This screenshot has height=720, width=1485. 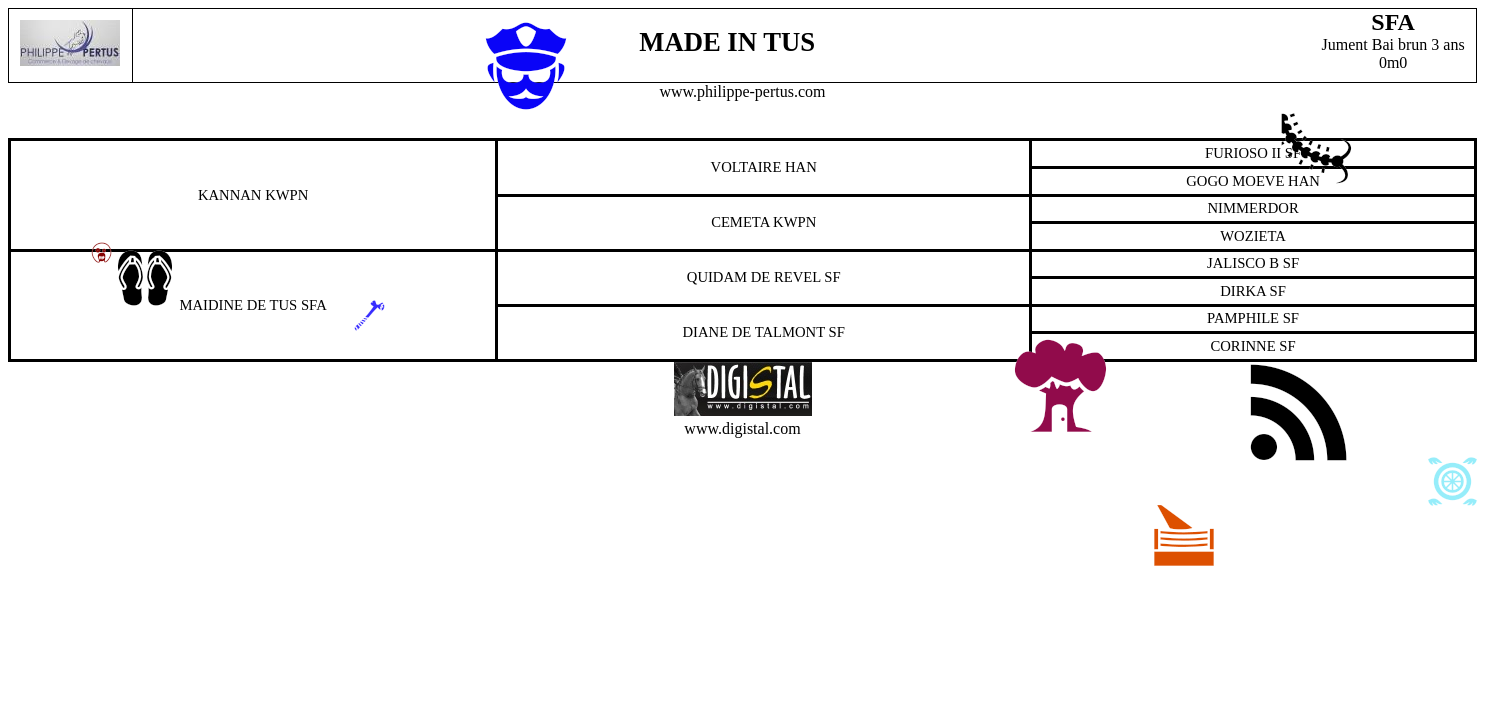 What do you see at coordinates (145, 278) in the screenshot?
I see `browse beach or summer-related content` at bounding box center [145, 278].